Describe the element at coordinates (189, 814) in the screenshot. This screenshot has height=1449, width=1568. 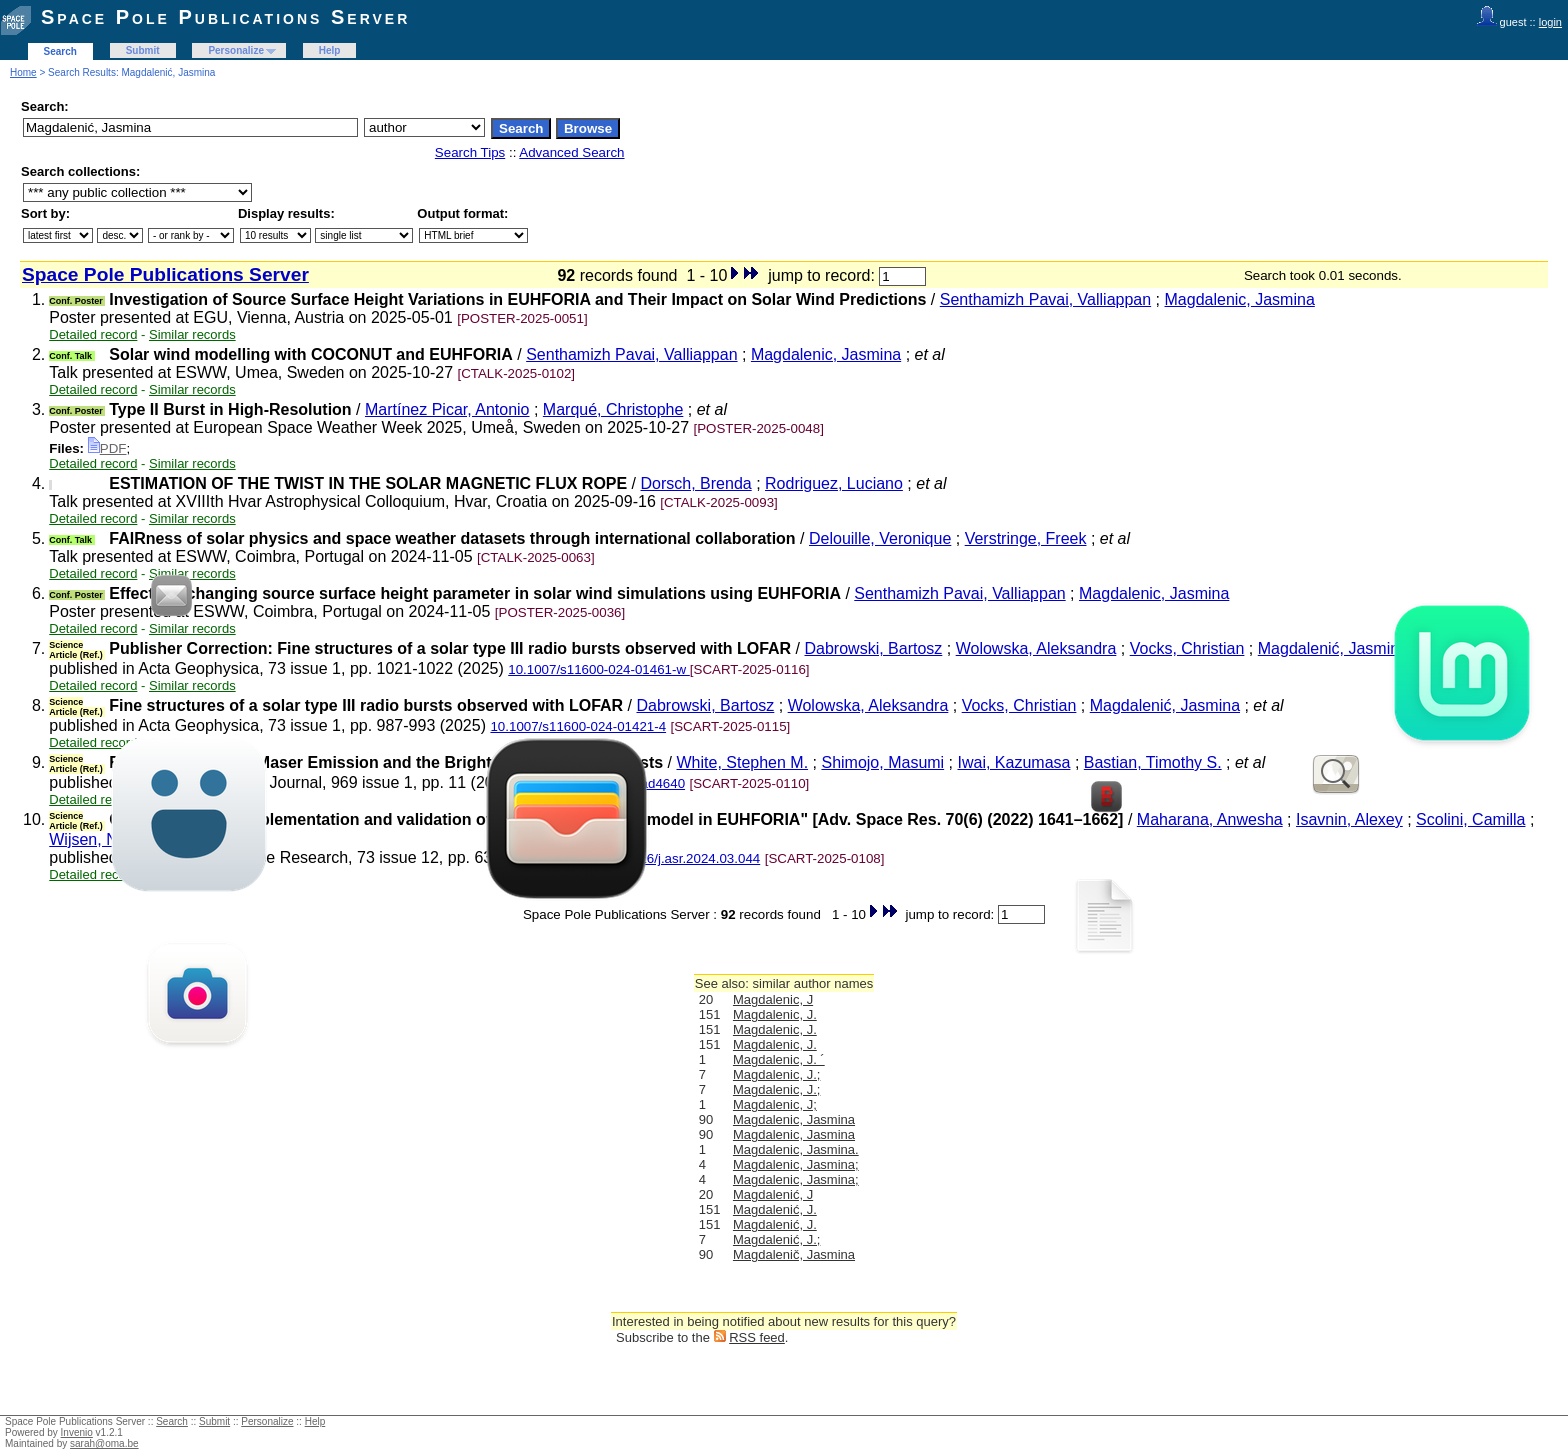
I see `launch a boy and his blob game` at that location.